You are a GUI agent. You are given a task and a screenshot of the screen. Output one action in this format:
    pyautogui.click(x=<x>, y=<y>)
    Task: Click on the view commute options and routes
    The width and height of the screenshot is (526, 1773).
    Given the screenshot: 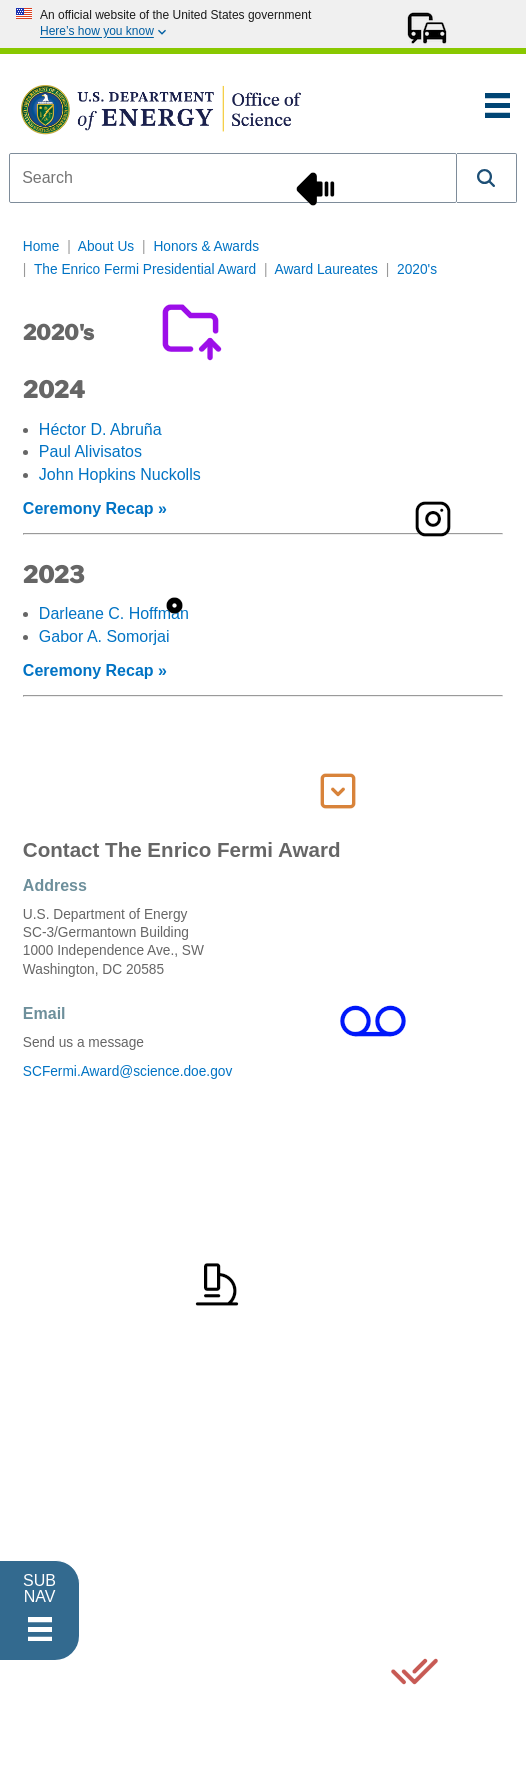 What is the action you would take?
    pyautogui.click(x=427, y=28)
    